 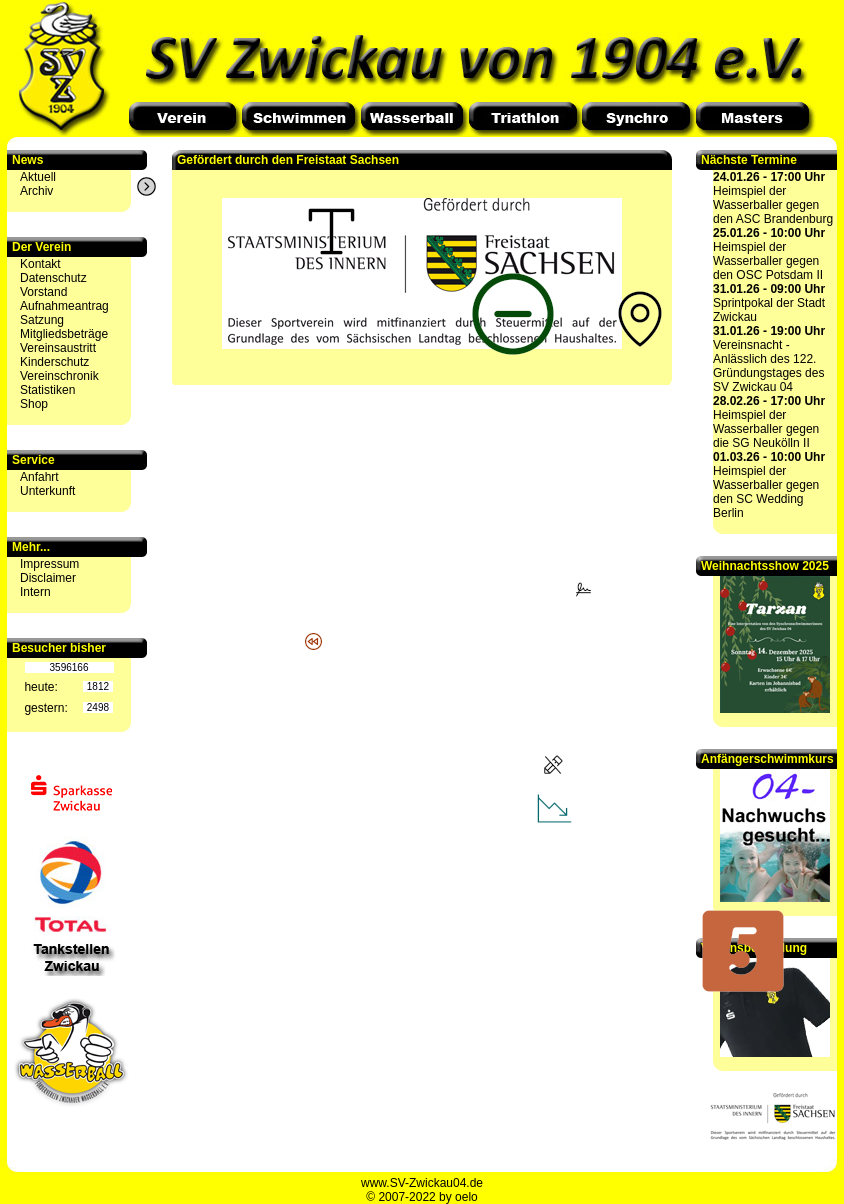 What do you see at coordinates (146, 186) in the screenshot?
I see `go to next item or screen` at bounding box center [146, 186].